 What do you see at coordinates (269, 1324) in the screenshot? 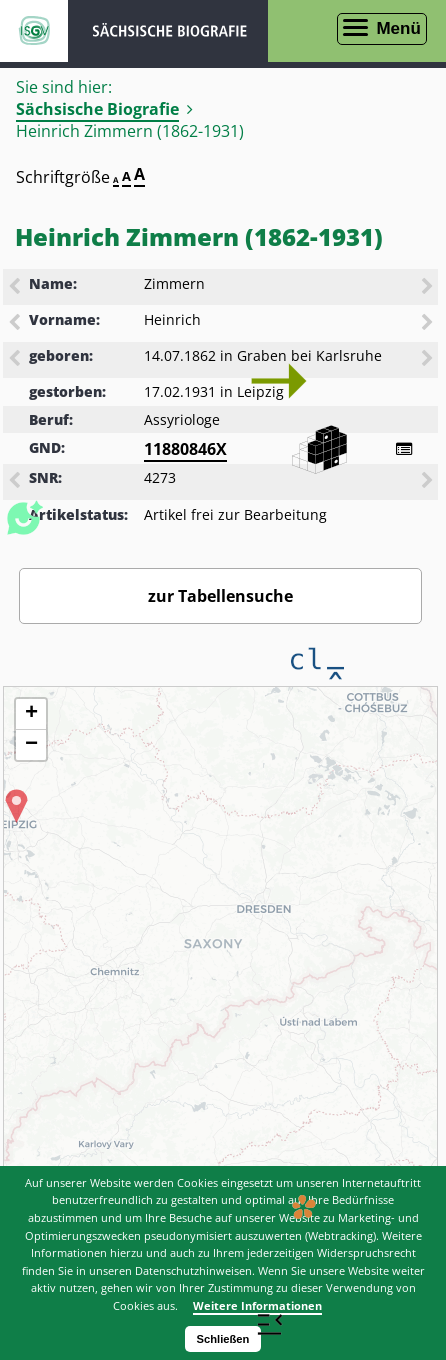
I see `collapse the sidebar menu` at bounding box center [269, 1324].